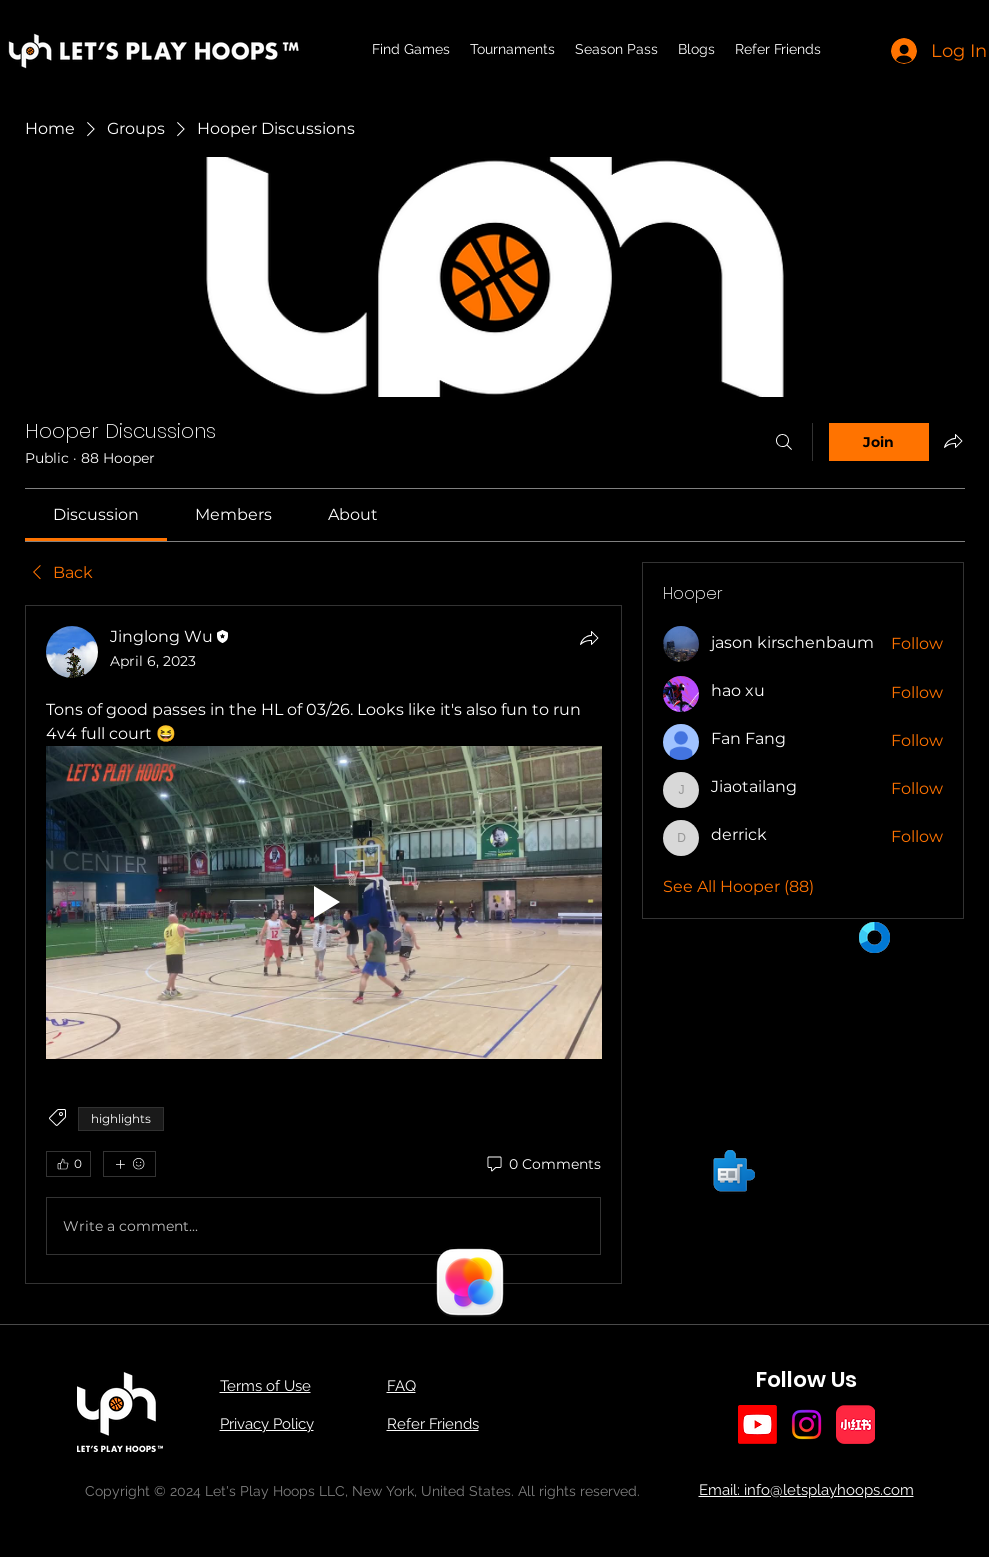  What do you see at coordinates (470, 1282) in the screenshot?
I see `open Game Center app` at bounding box center [470, 1282].